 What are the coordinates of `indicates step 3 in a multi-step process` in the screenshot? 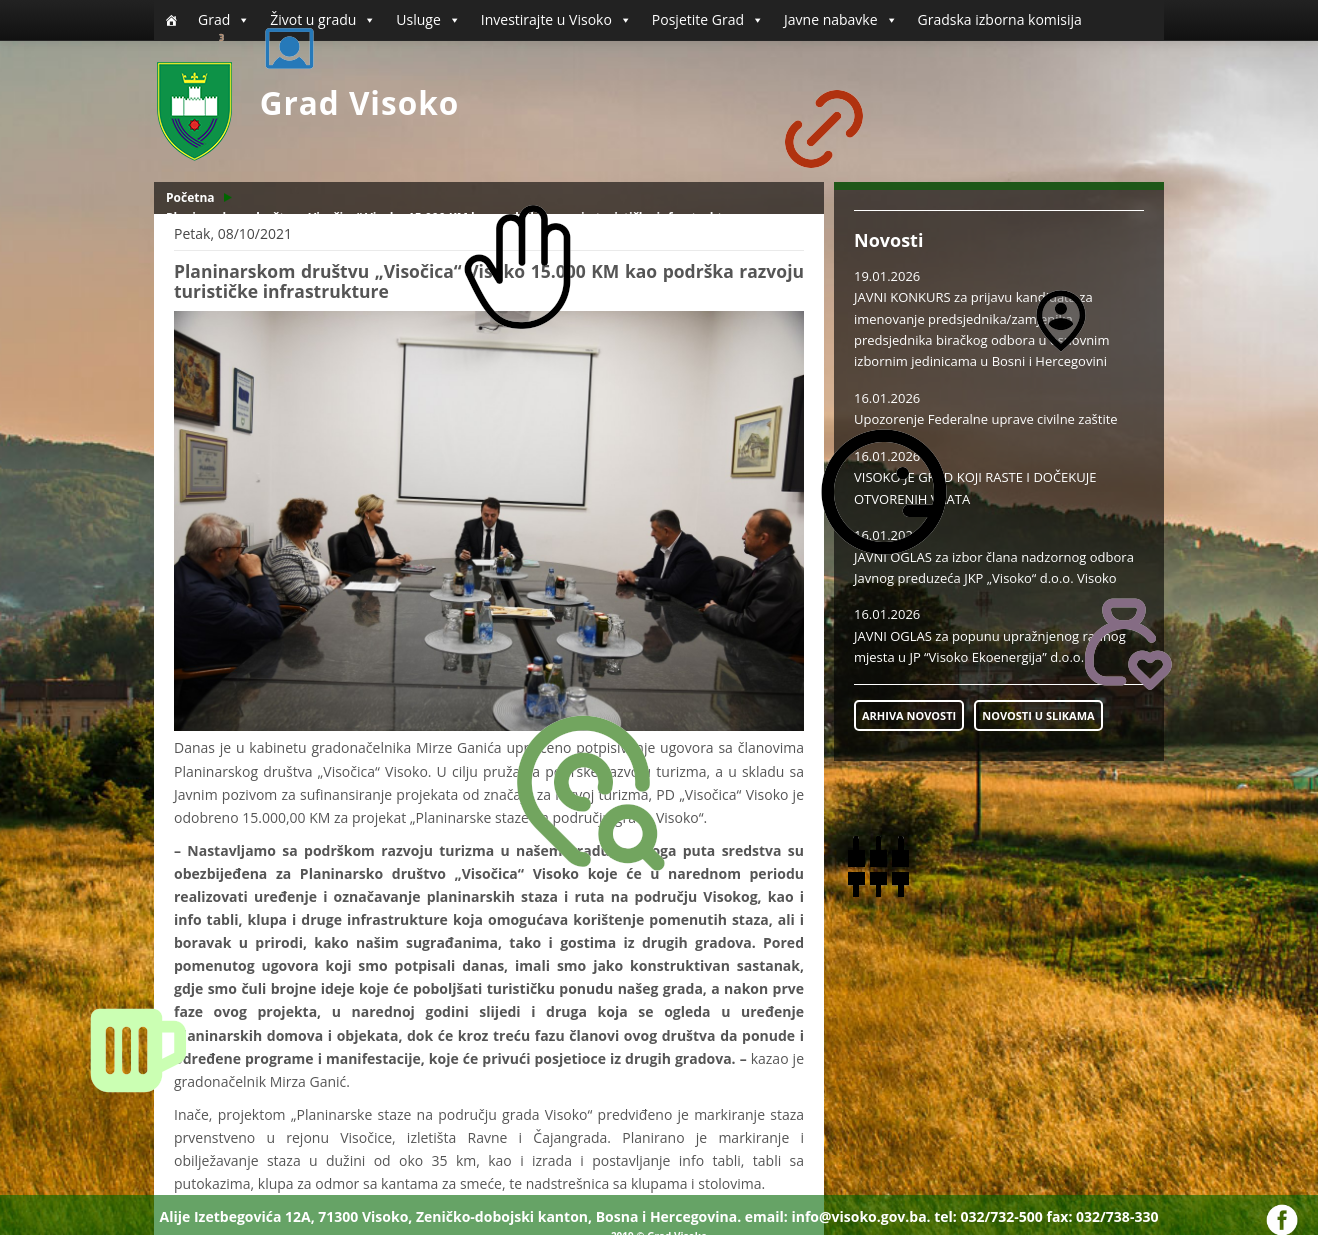 It's located at (221, 37).